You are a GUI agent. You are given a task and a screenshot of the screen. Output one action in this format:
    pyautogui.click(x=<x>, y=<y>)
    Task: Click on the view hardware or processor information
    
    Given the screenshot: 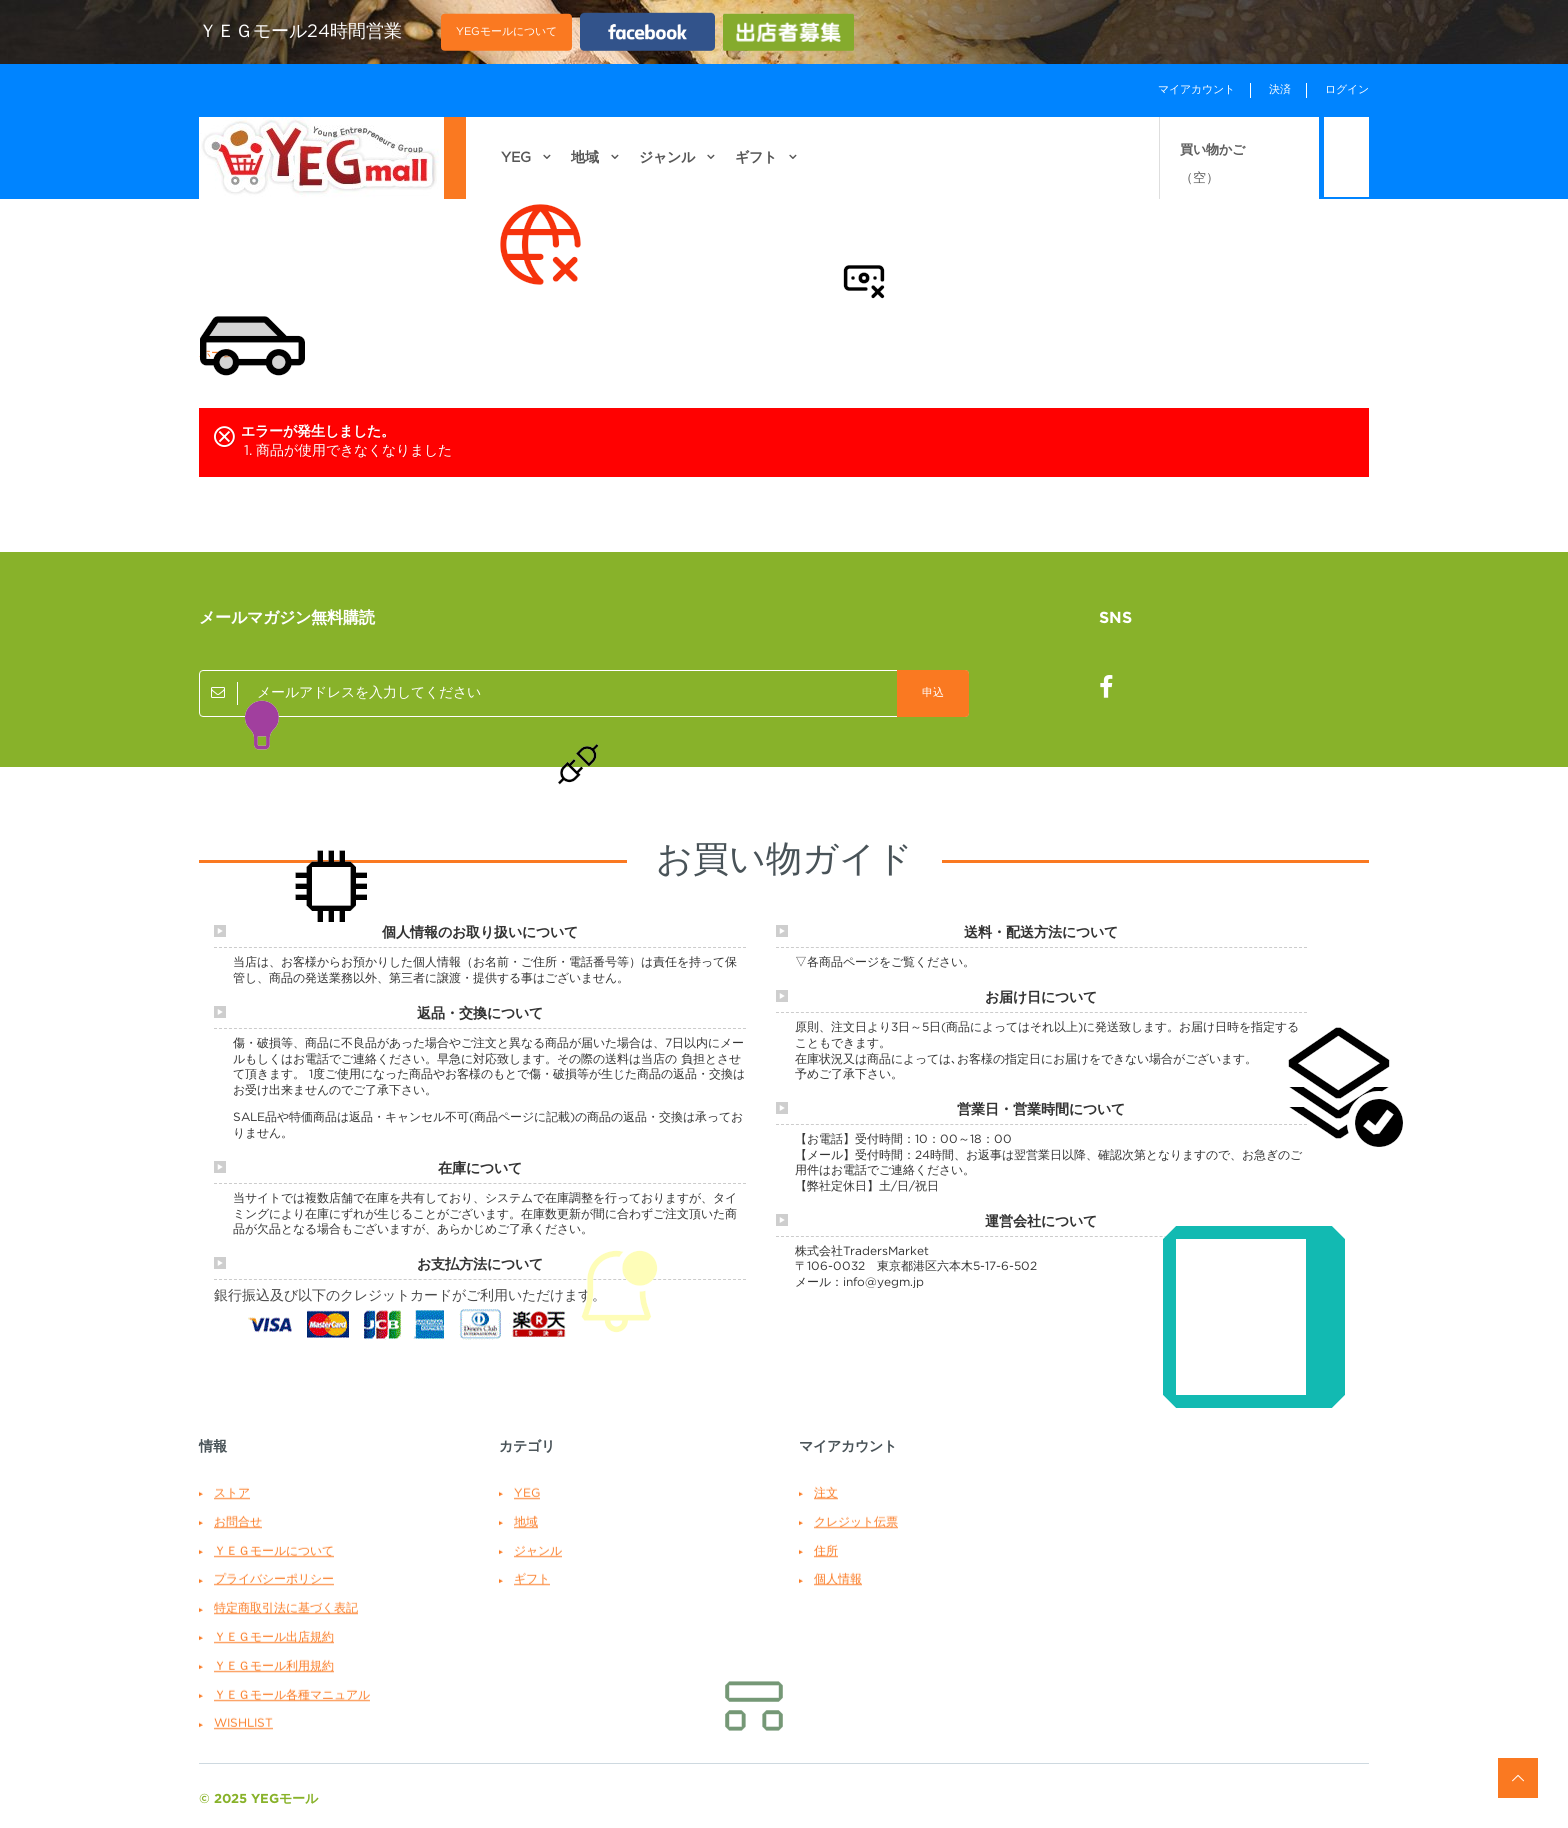 What is the action you would take?
    pyautogui.click(x=334, y=889)
    